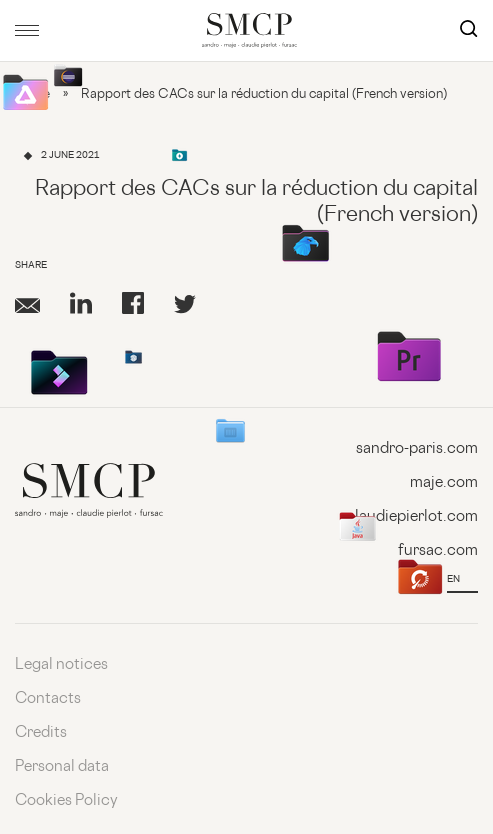 This screenshot has height=834, width=493. I want to click on open folder containing scanned OCR documents, so click(230, 430).